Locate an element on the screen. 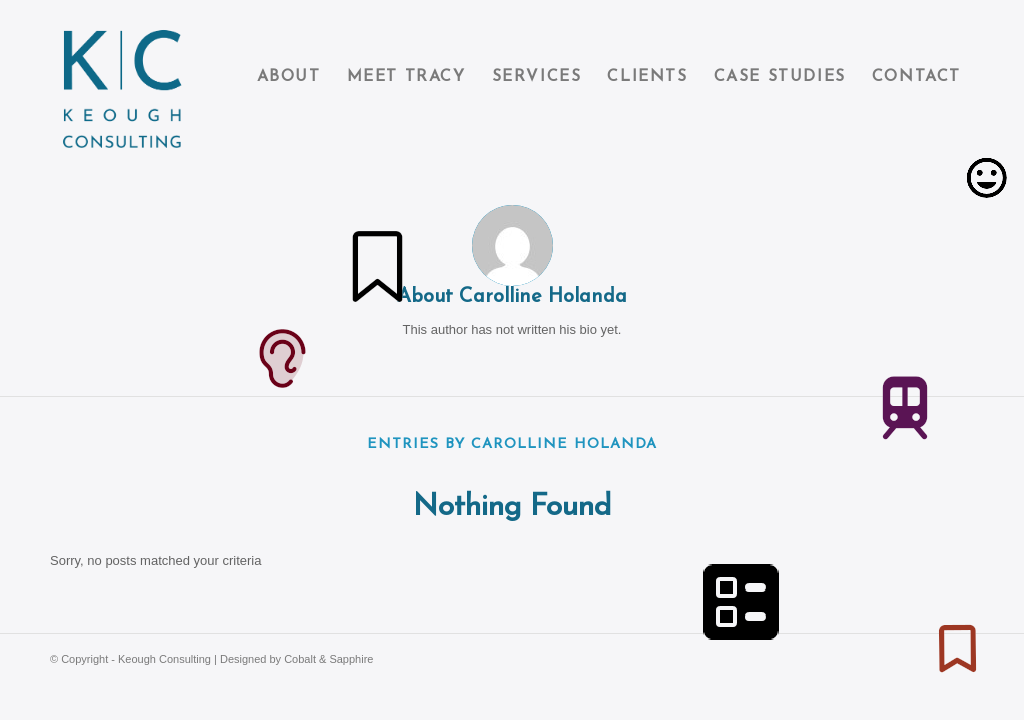 The height and width of the screenshot is (720, 1024). select your current mood or emotional state is located at coordinates (987, 178).